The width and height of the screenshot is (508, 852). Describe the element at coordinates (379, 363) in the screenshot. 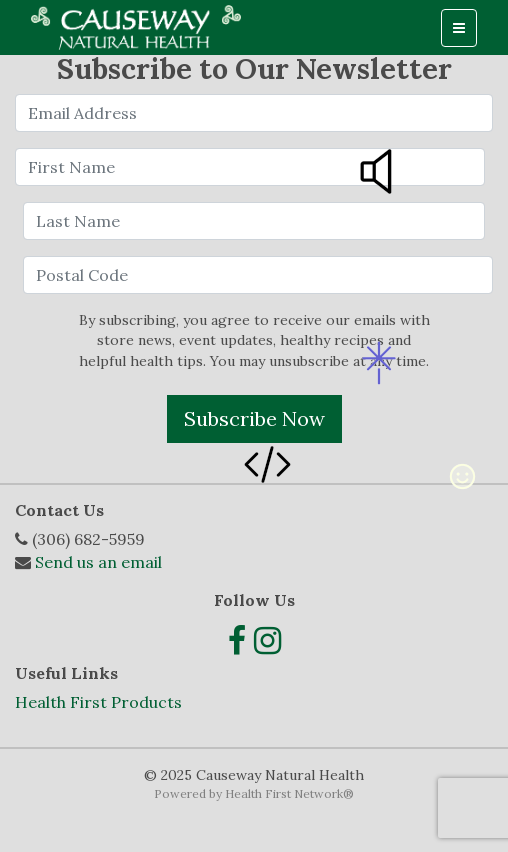

I see `link to linktree profile` at that location.